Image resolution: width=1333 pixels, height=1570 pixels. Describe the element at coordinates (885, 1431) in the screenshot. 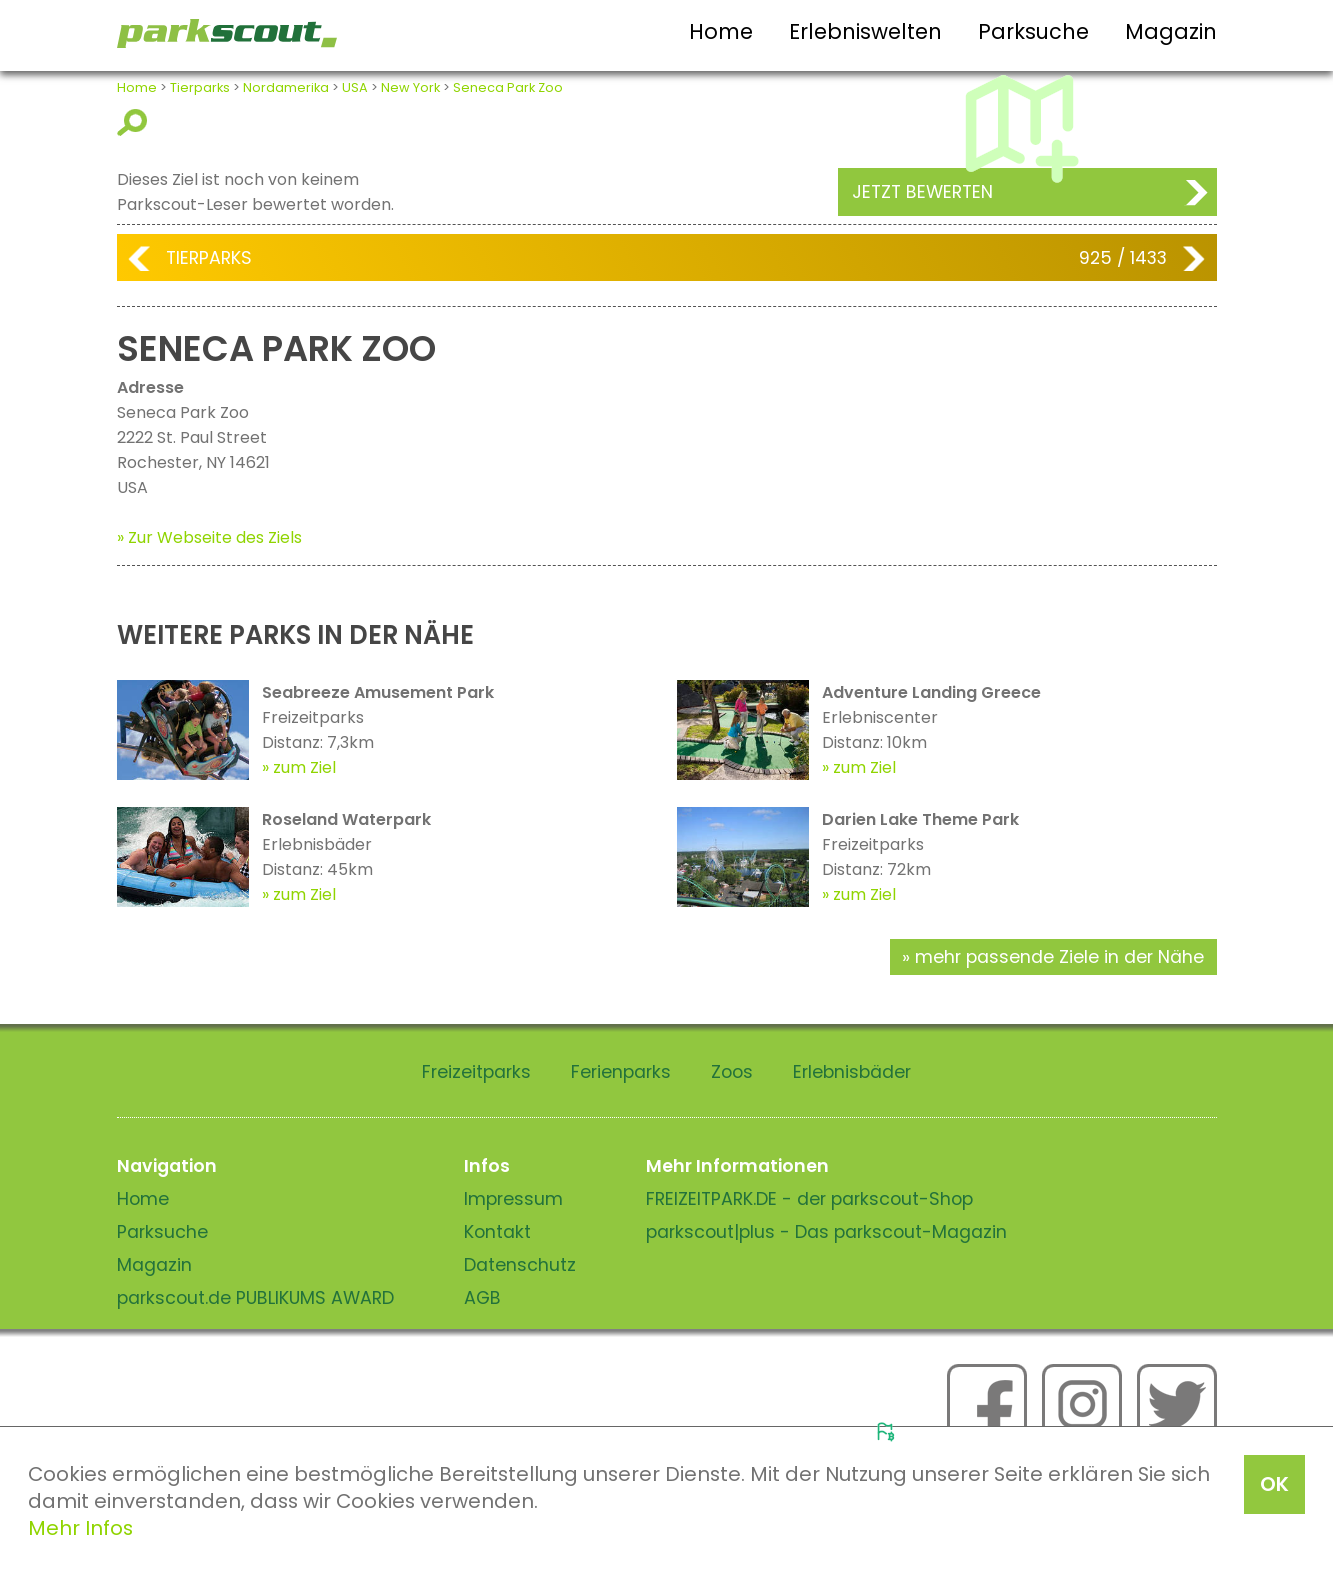

I see `flag or mark a bitcoin transaction` at that location.